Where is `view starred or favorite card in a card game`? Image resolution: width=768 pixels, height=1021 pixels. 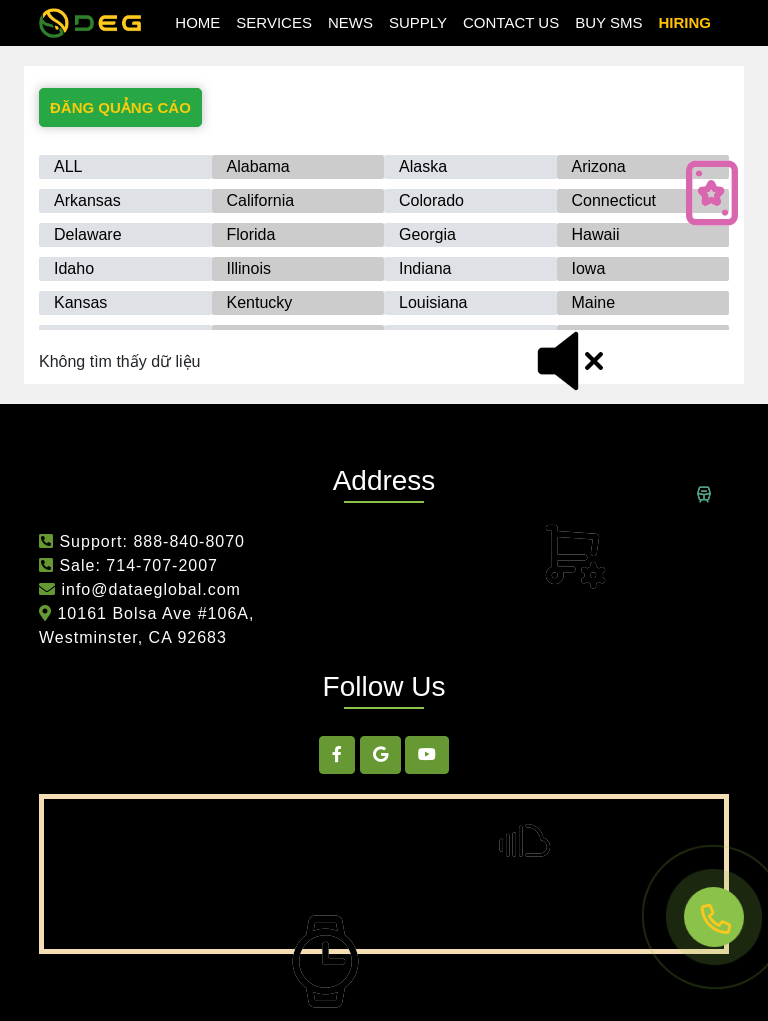
view starred or favorite card in a card game is located at coordinates (712, 193).